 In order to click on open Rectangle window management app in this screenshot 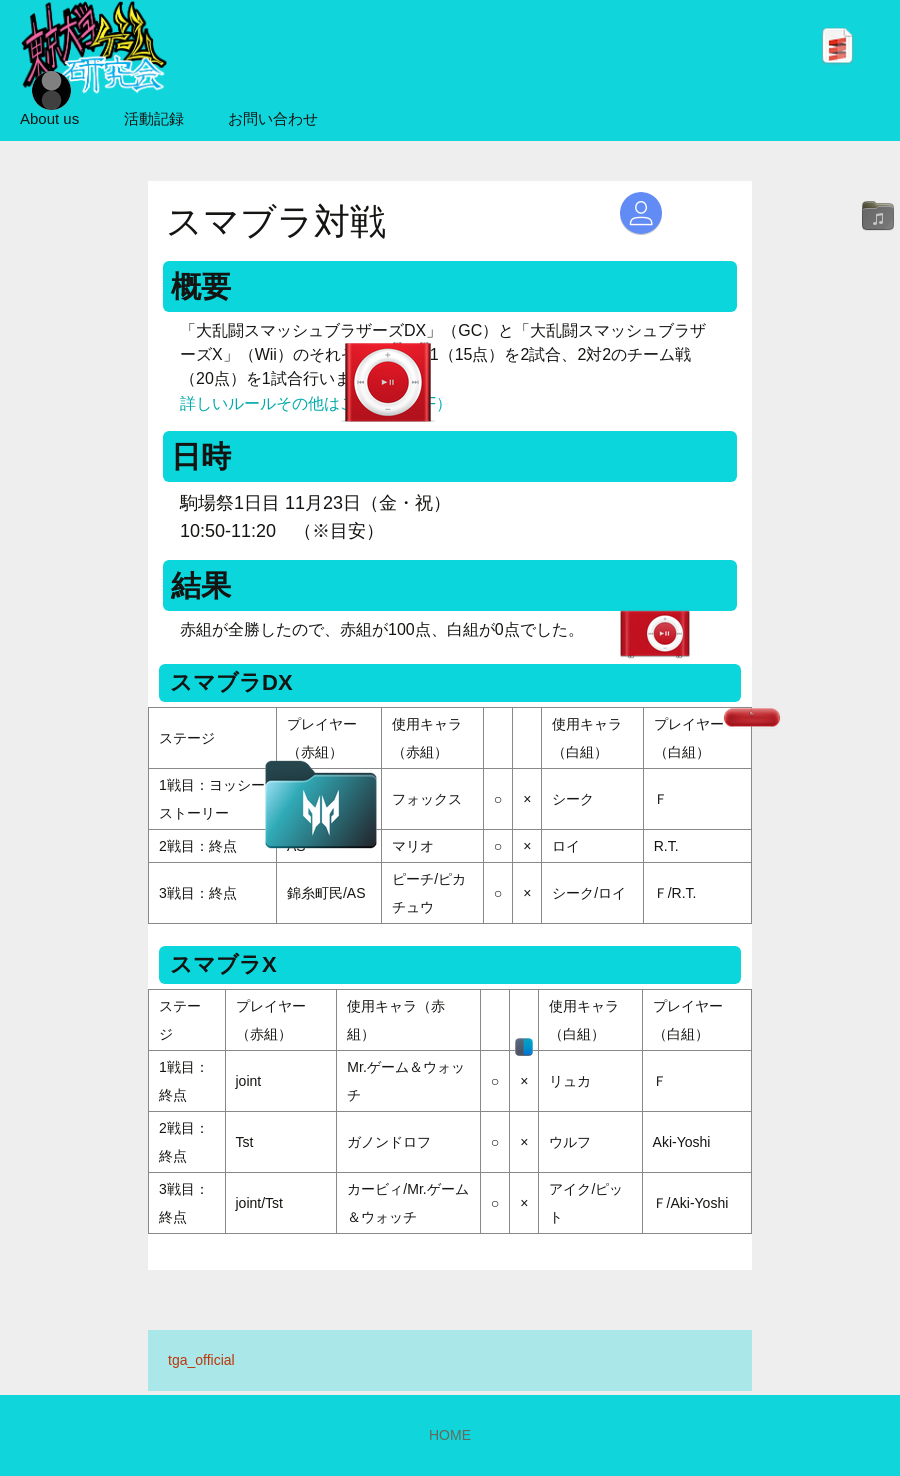, I will do `click(524, 1047)`.